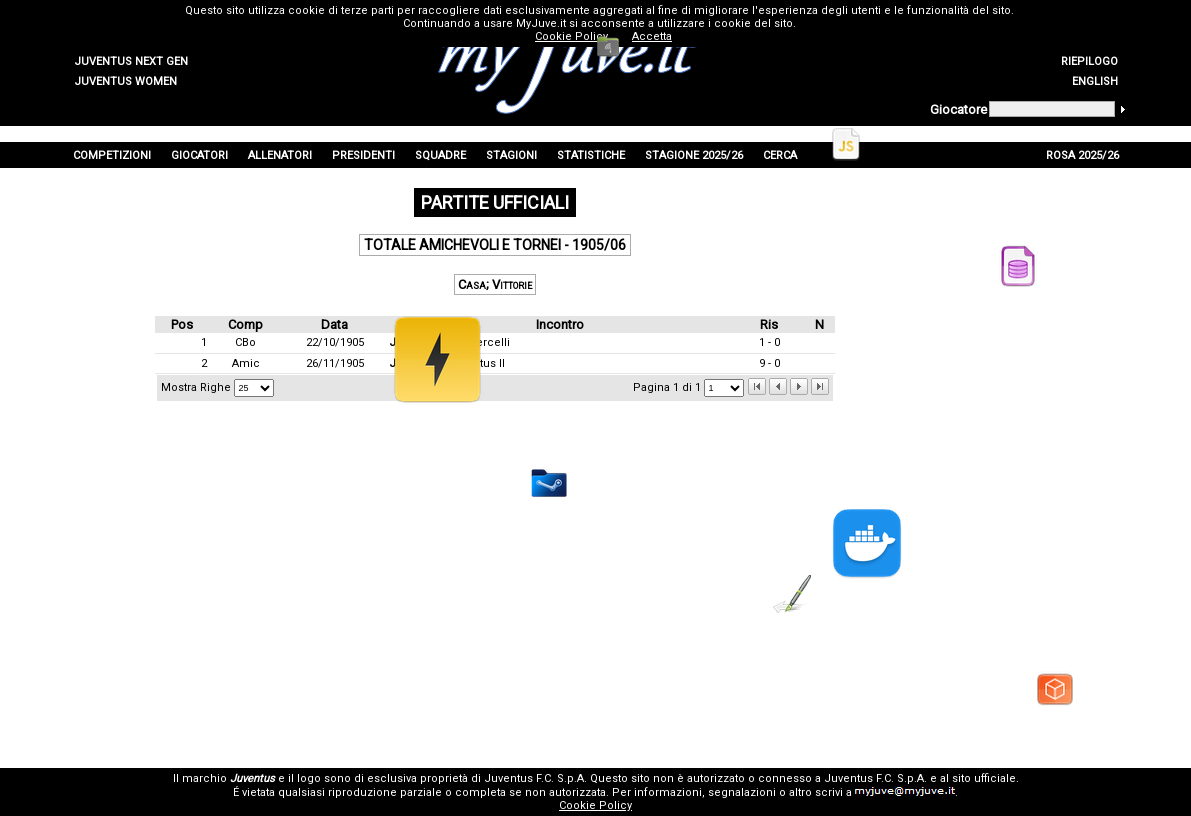 The height and width of the screenshot is (816, 1191). I want to click on open insync cloud sync folder, so click(608, 46).